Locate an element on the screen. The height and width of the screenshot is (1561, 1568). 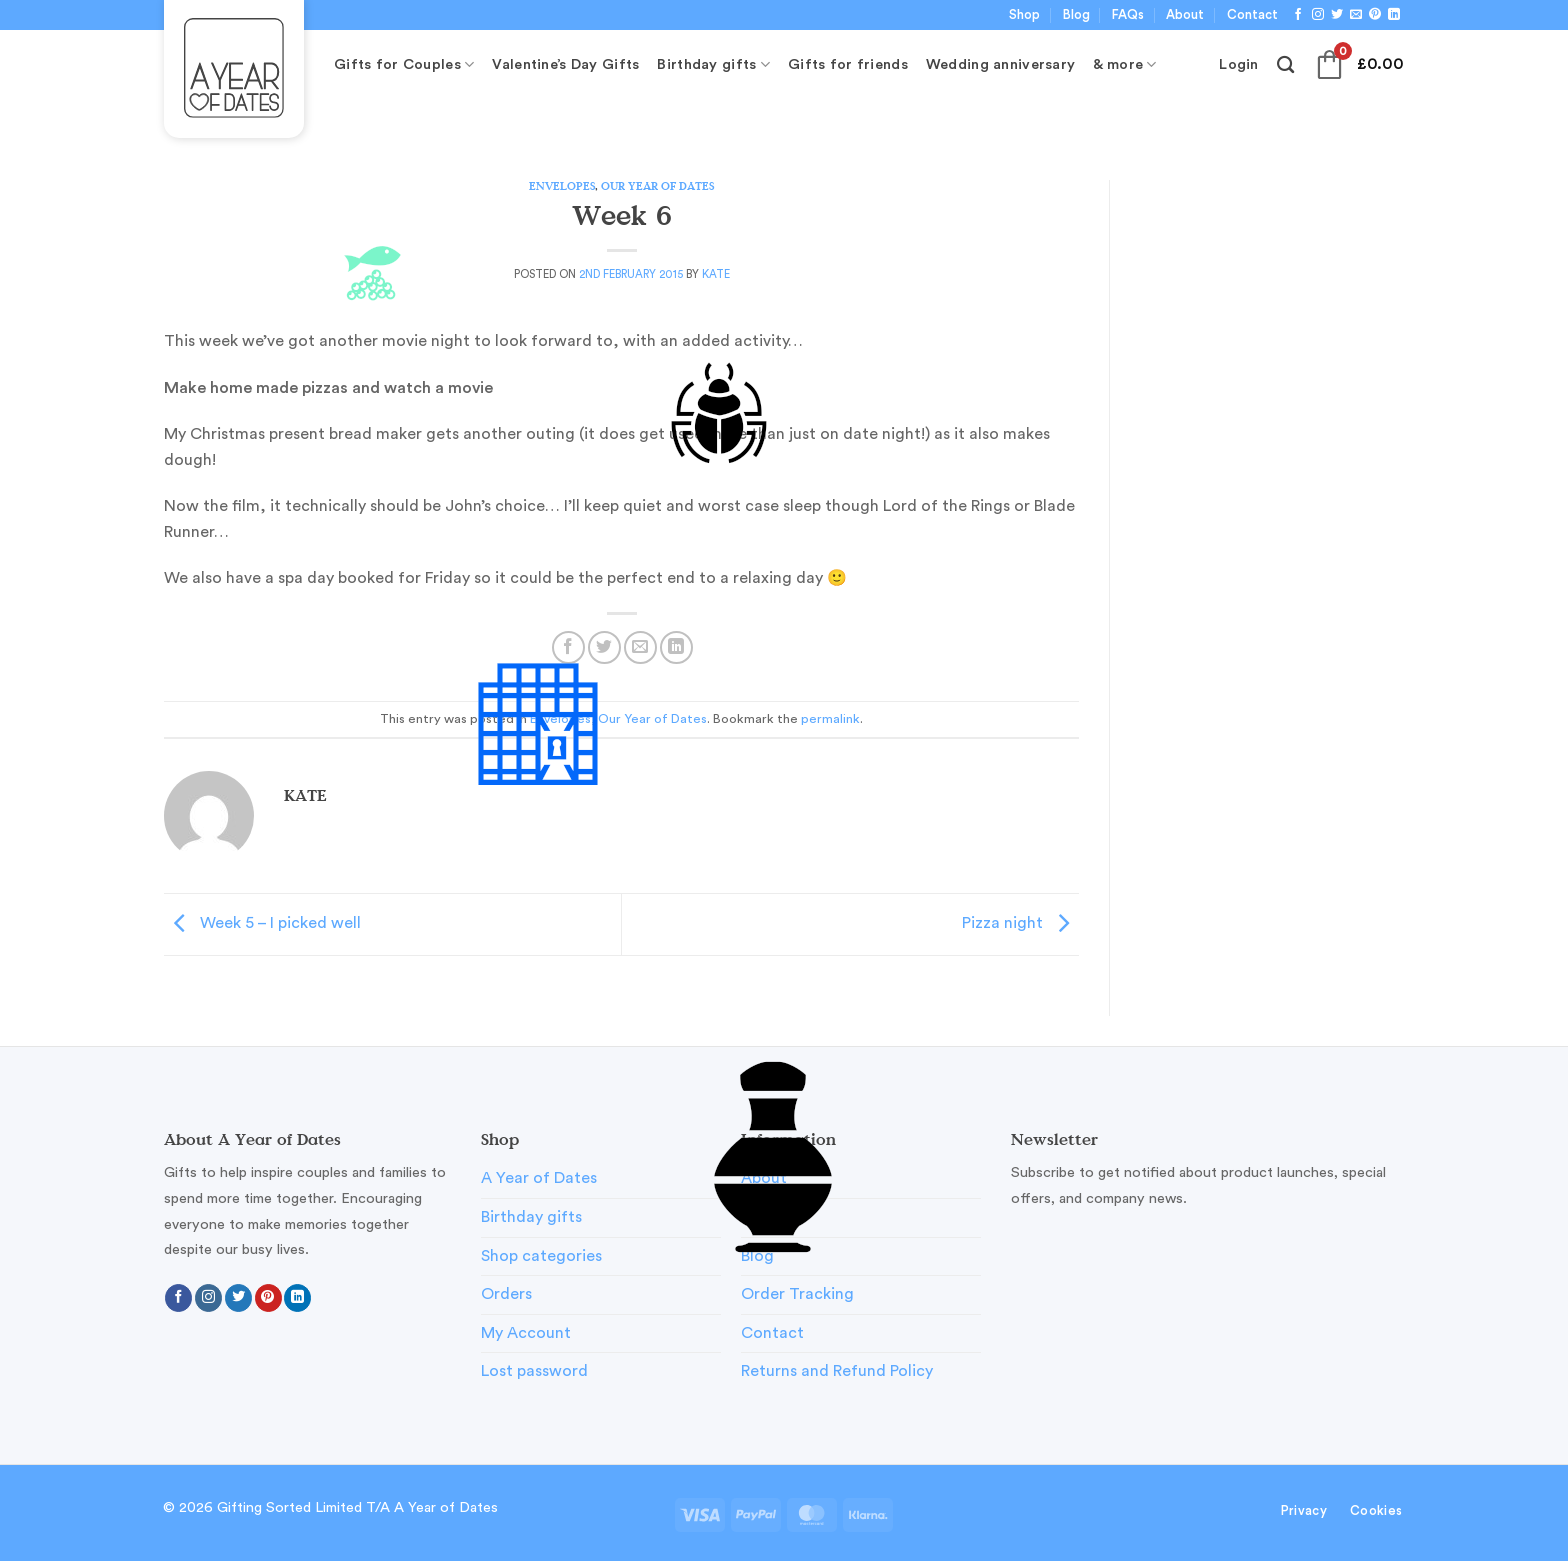
view pottery or ceramics collection is located at coordinates (773, 1157).